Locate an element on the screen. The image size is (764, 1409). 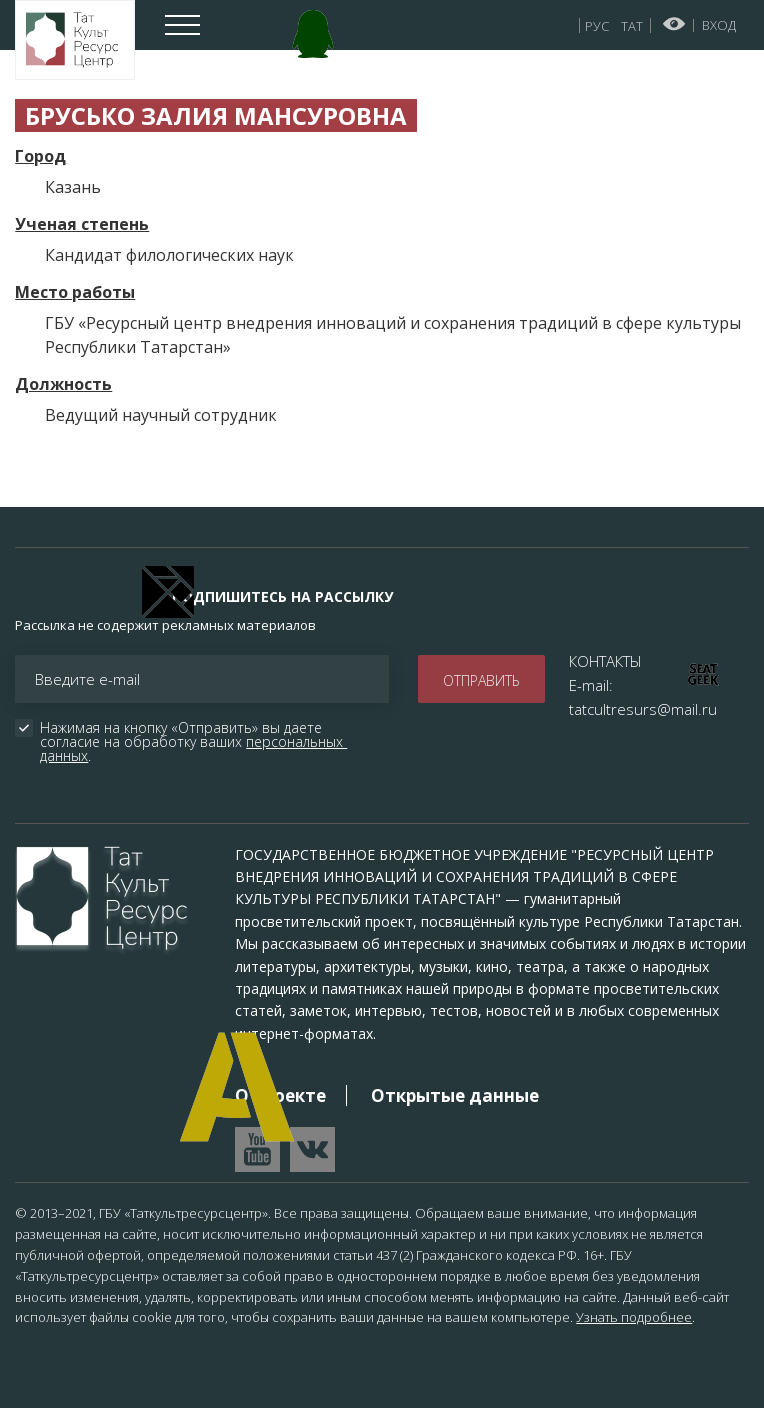
open QQ messaging app is located at coordinates (313, 34).